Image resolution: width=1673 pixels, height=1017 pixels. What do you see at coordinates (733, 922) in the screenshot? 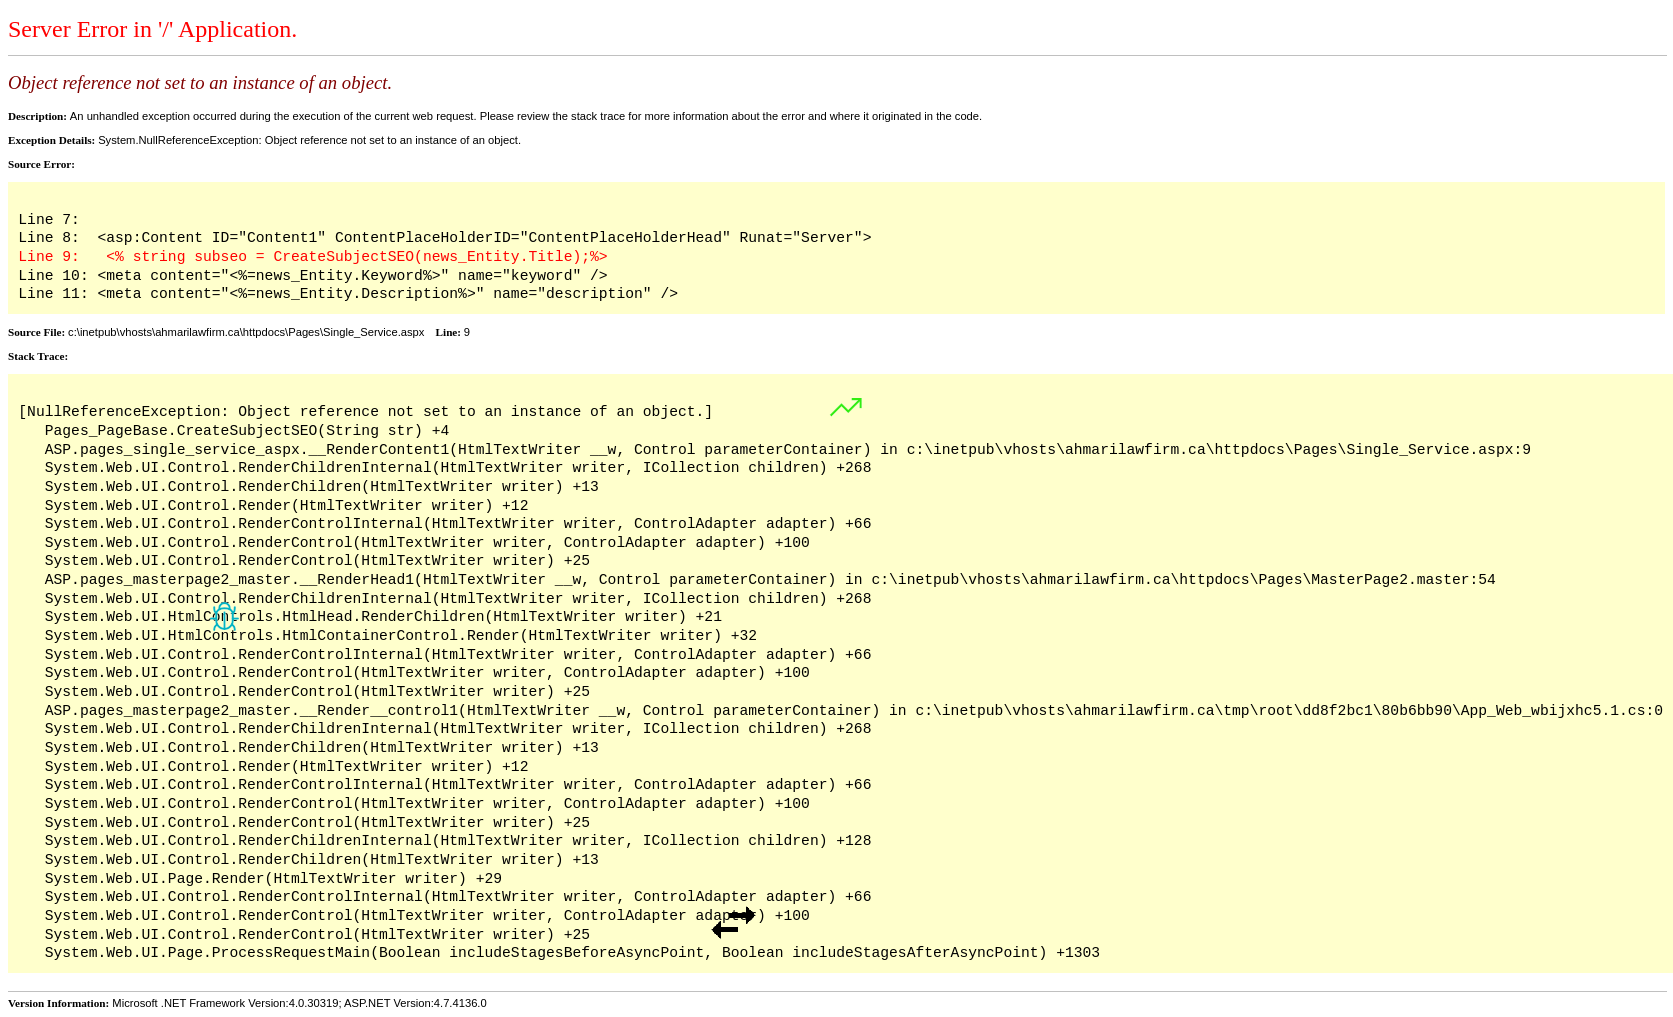
I see `swap or exchange items` at bounding box center [733, 922].